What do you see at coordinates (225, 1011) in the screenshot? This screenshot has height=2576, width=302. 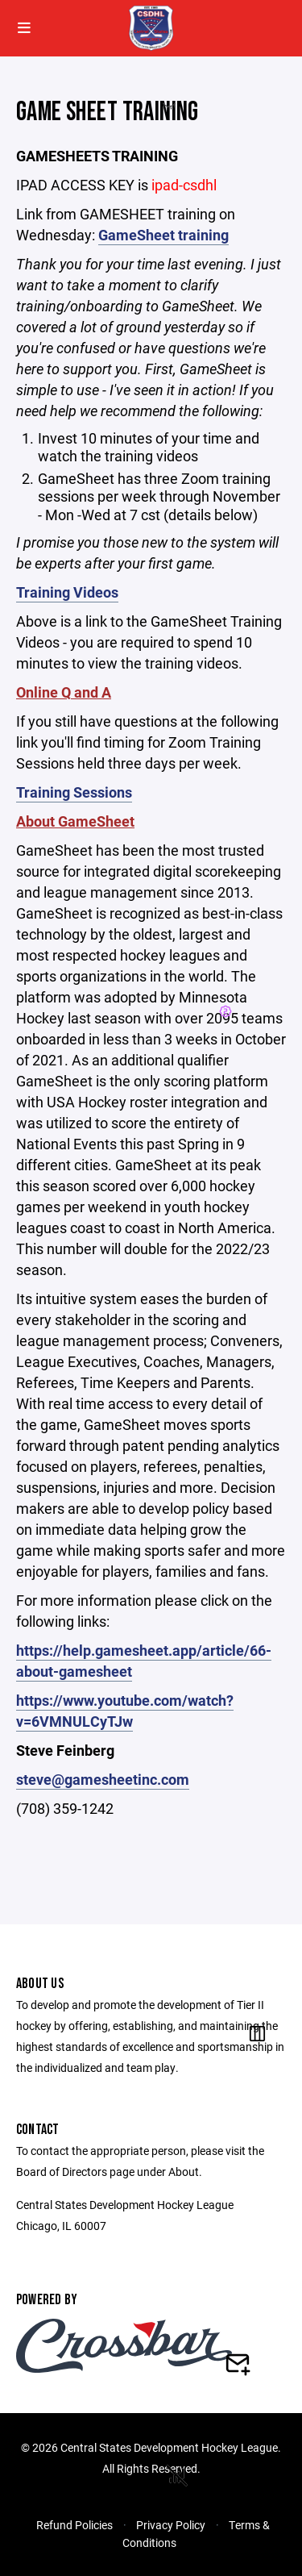 I see `indicates second place or runner-up status` at bounding box center [225, 1011].